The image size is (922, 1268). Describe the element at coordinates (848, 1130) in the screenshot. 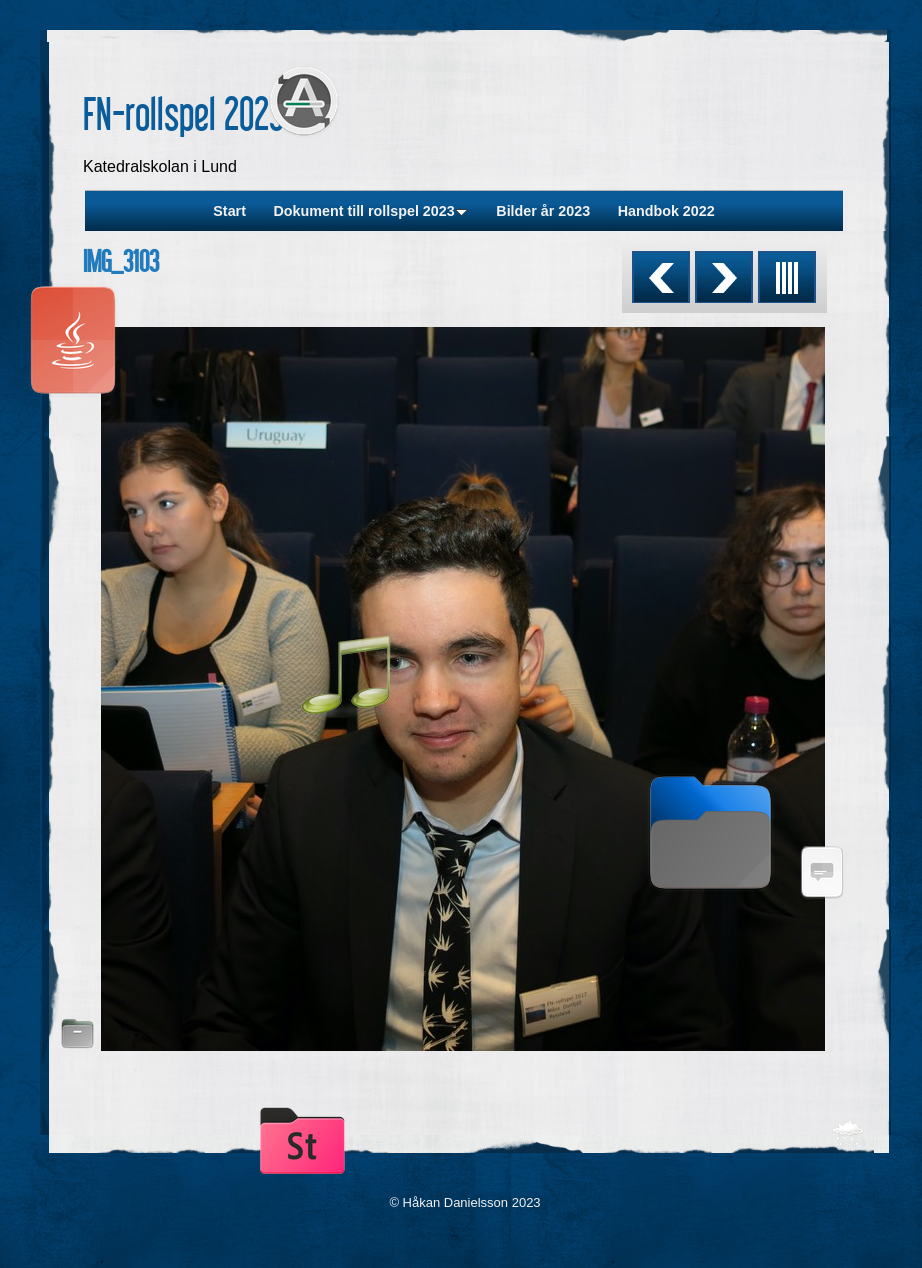

I see `indicates snowy weather conditions` at that location.